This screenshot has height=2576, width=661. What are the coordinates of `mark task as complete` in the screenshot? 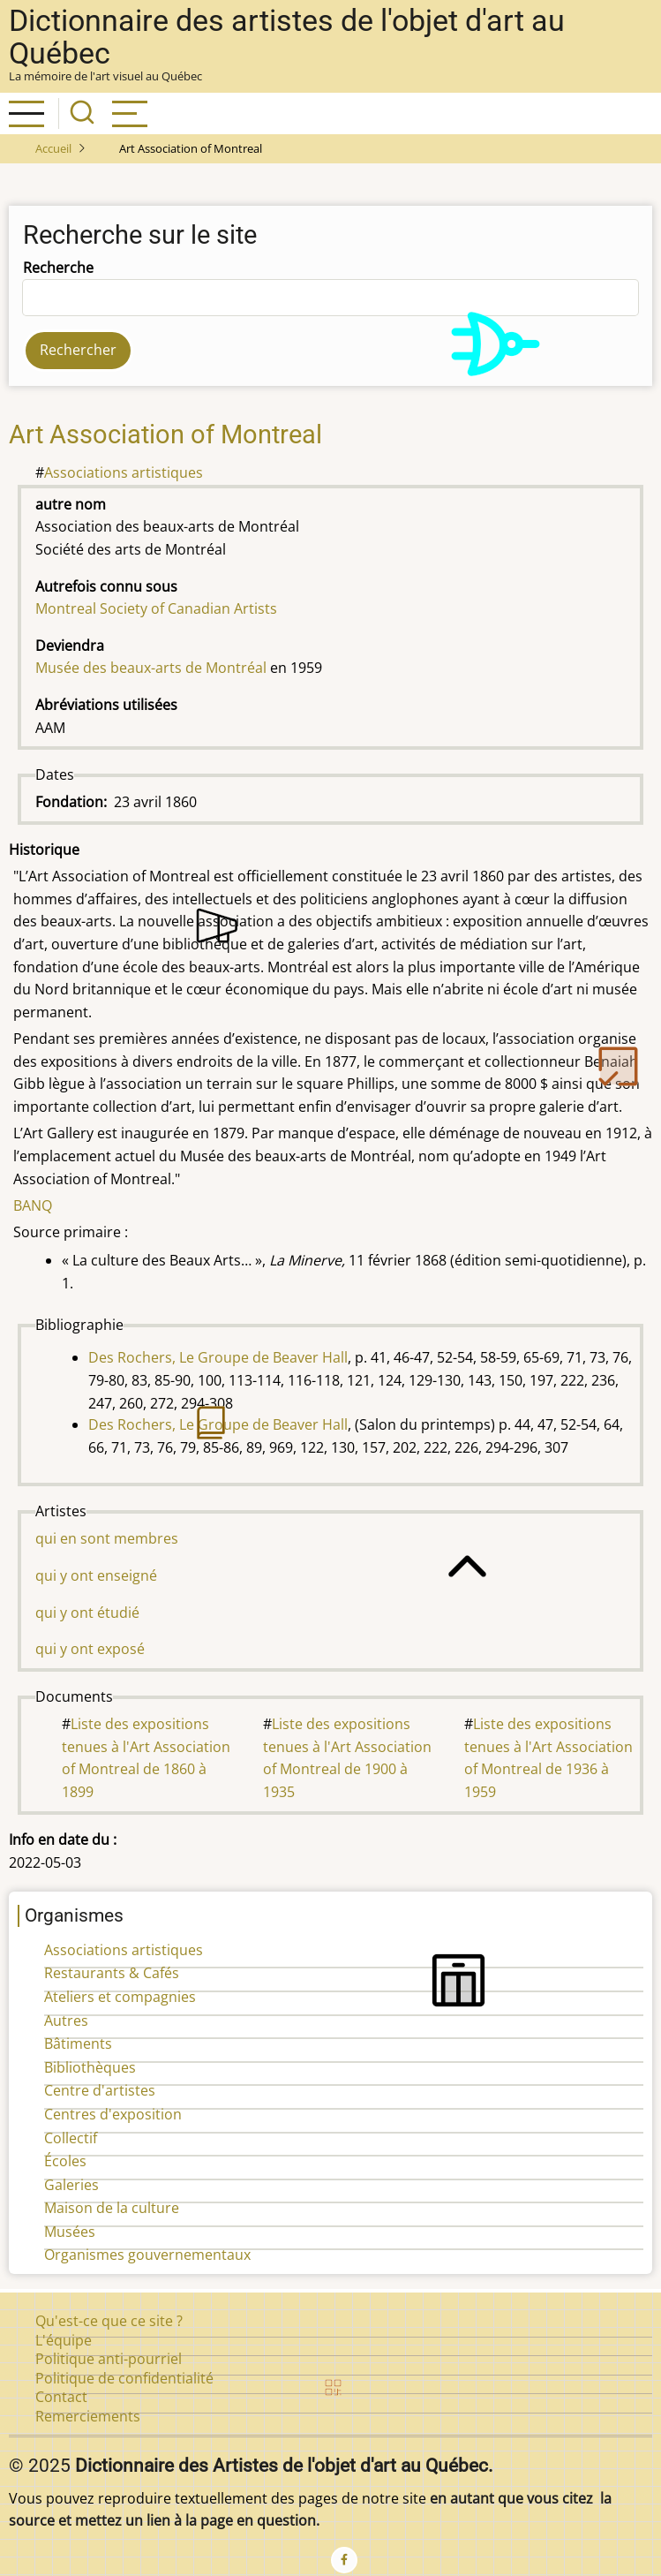 It's located at (618, 1066).